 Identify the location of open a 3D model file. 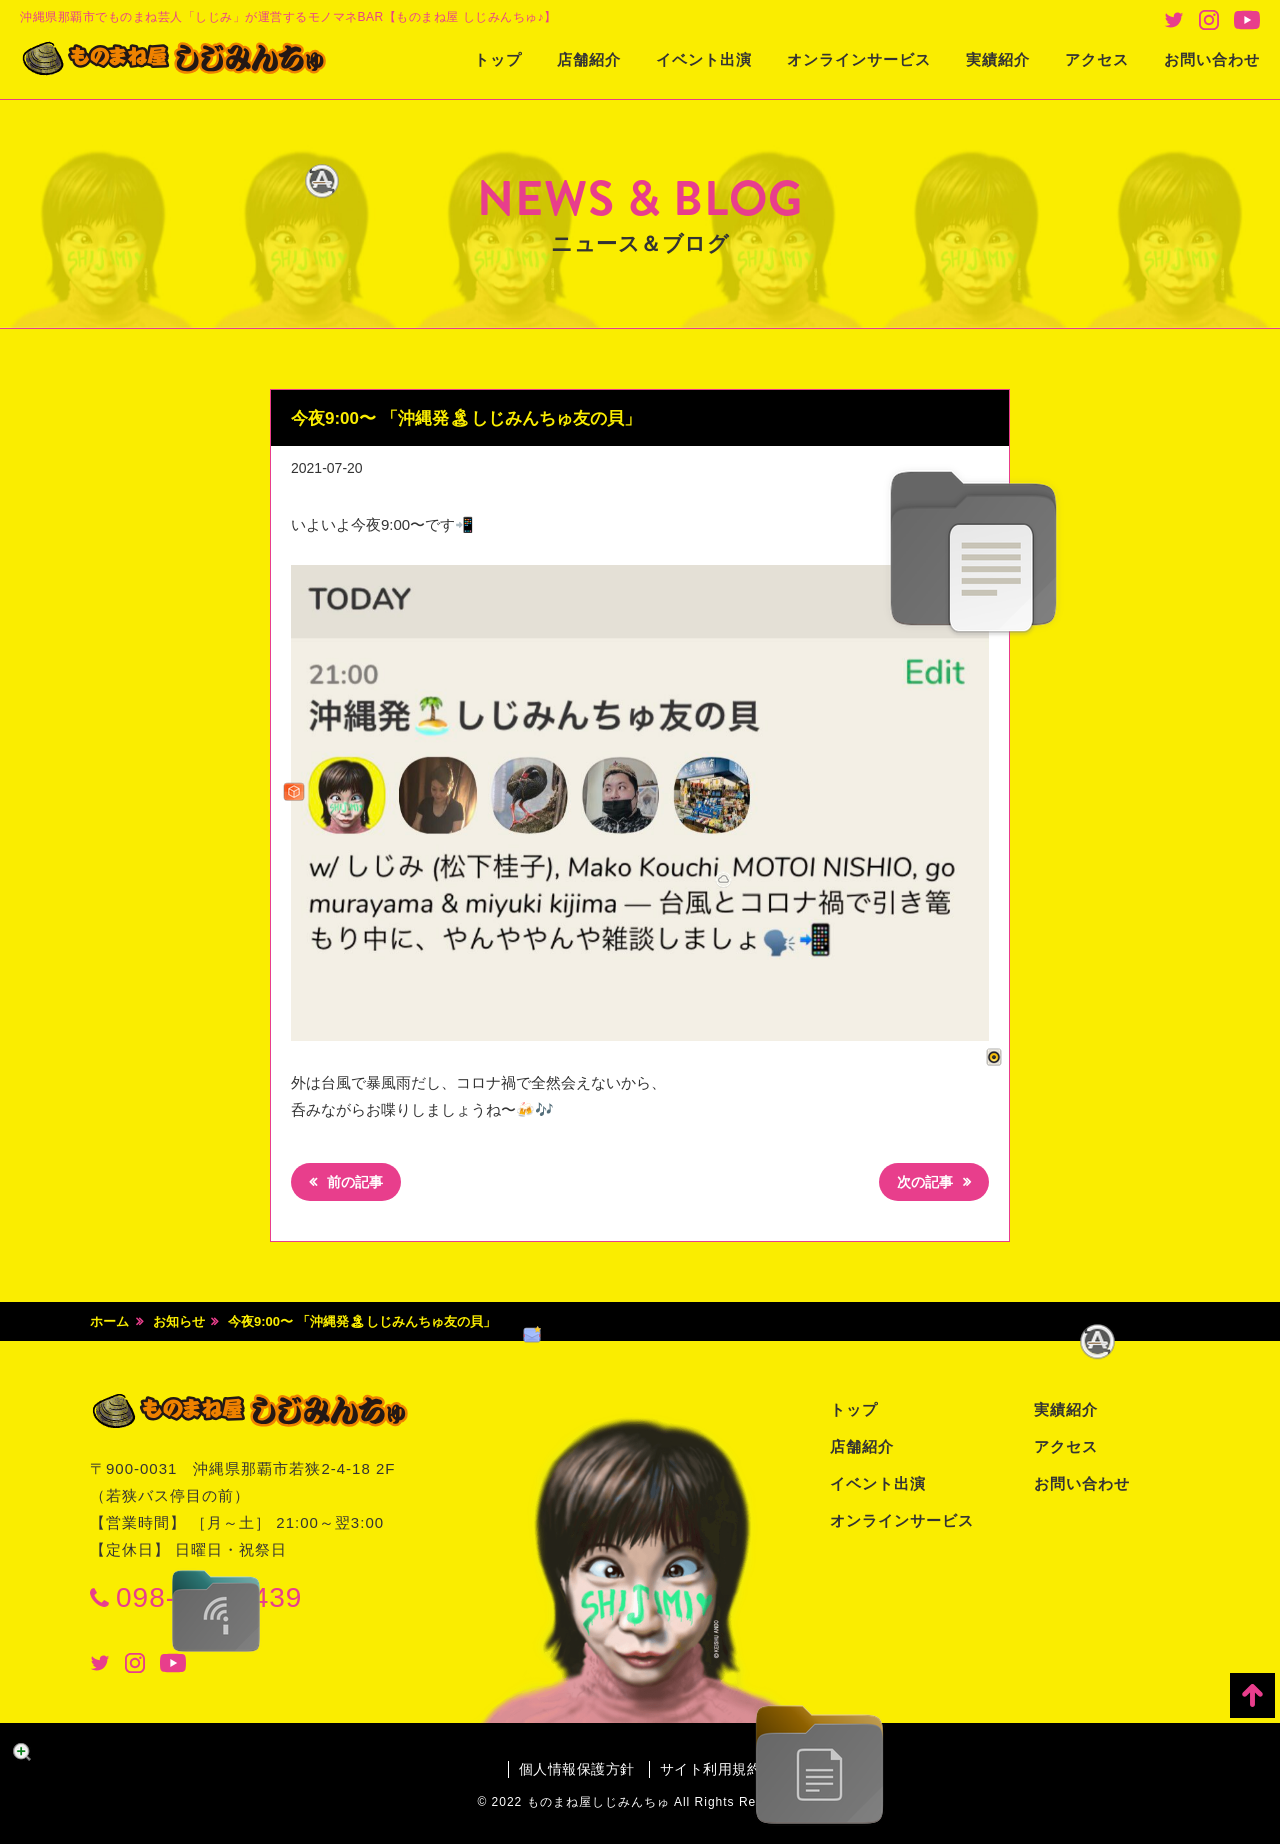
(294, 791).